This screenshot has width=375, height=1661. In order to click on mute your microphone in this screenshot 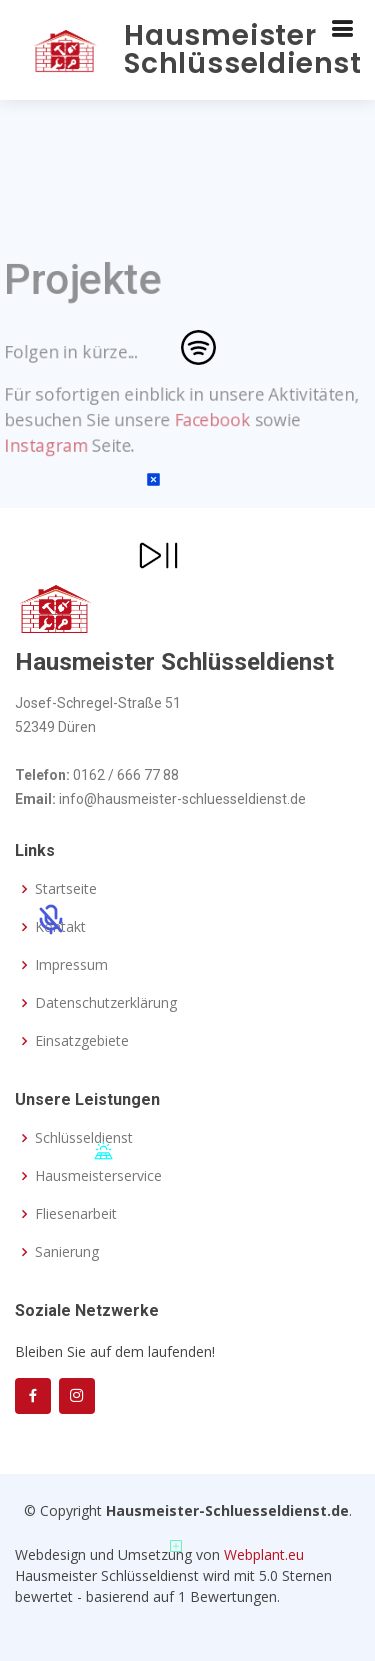, I will do `click(51, 919)`.